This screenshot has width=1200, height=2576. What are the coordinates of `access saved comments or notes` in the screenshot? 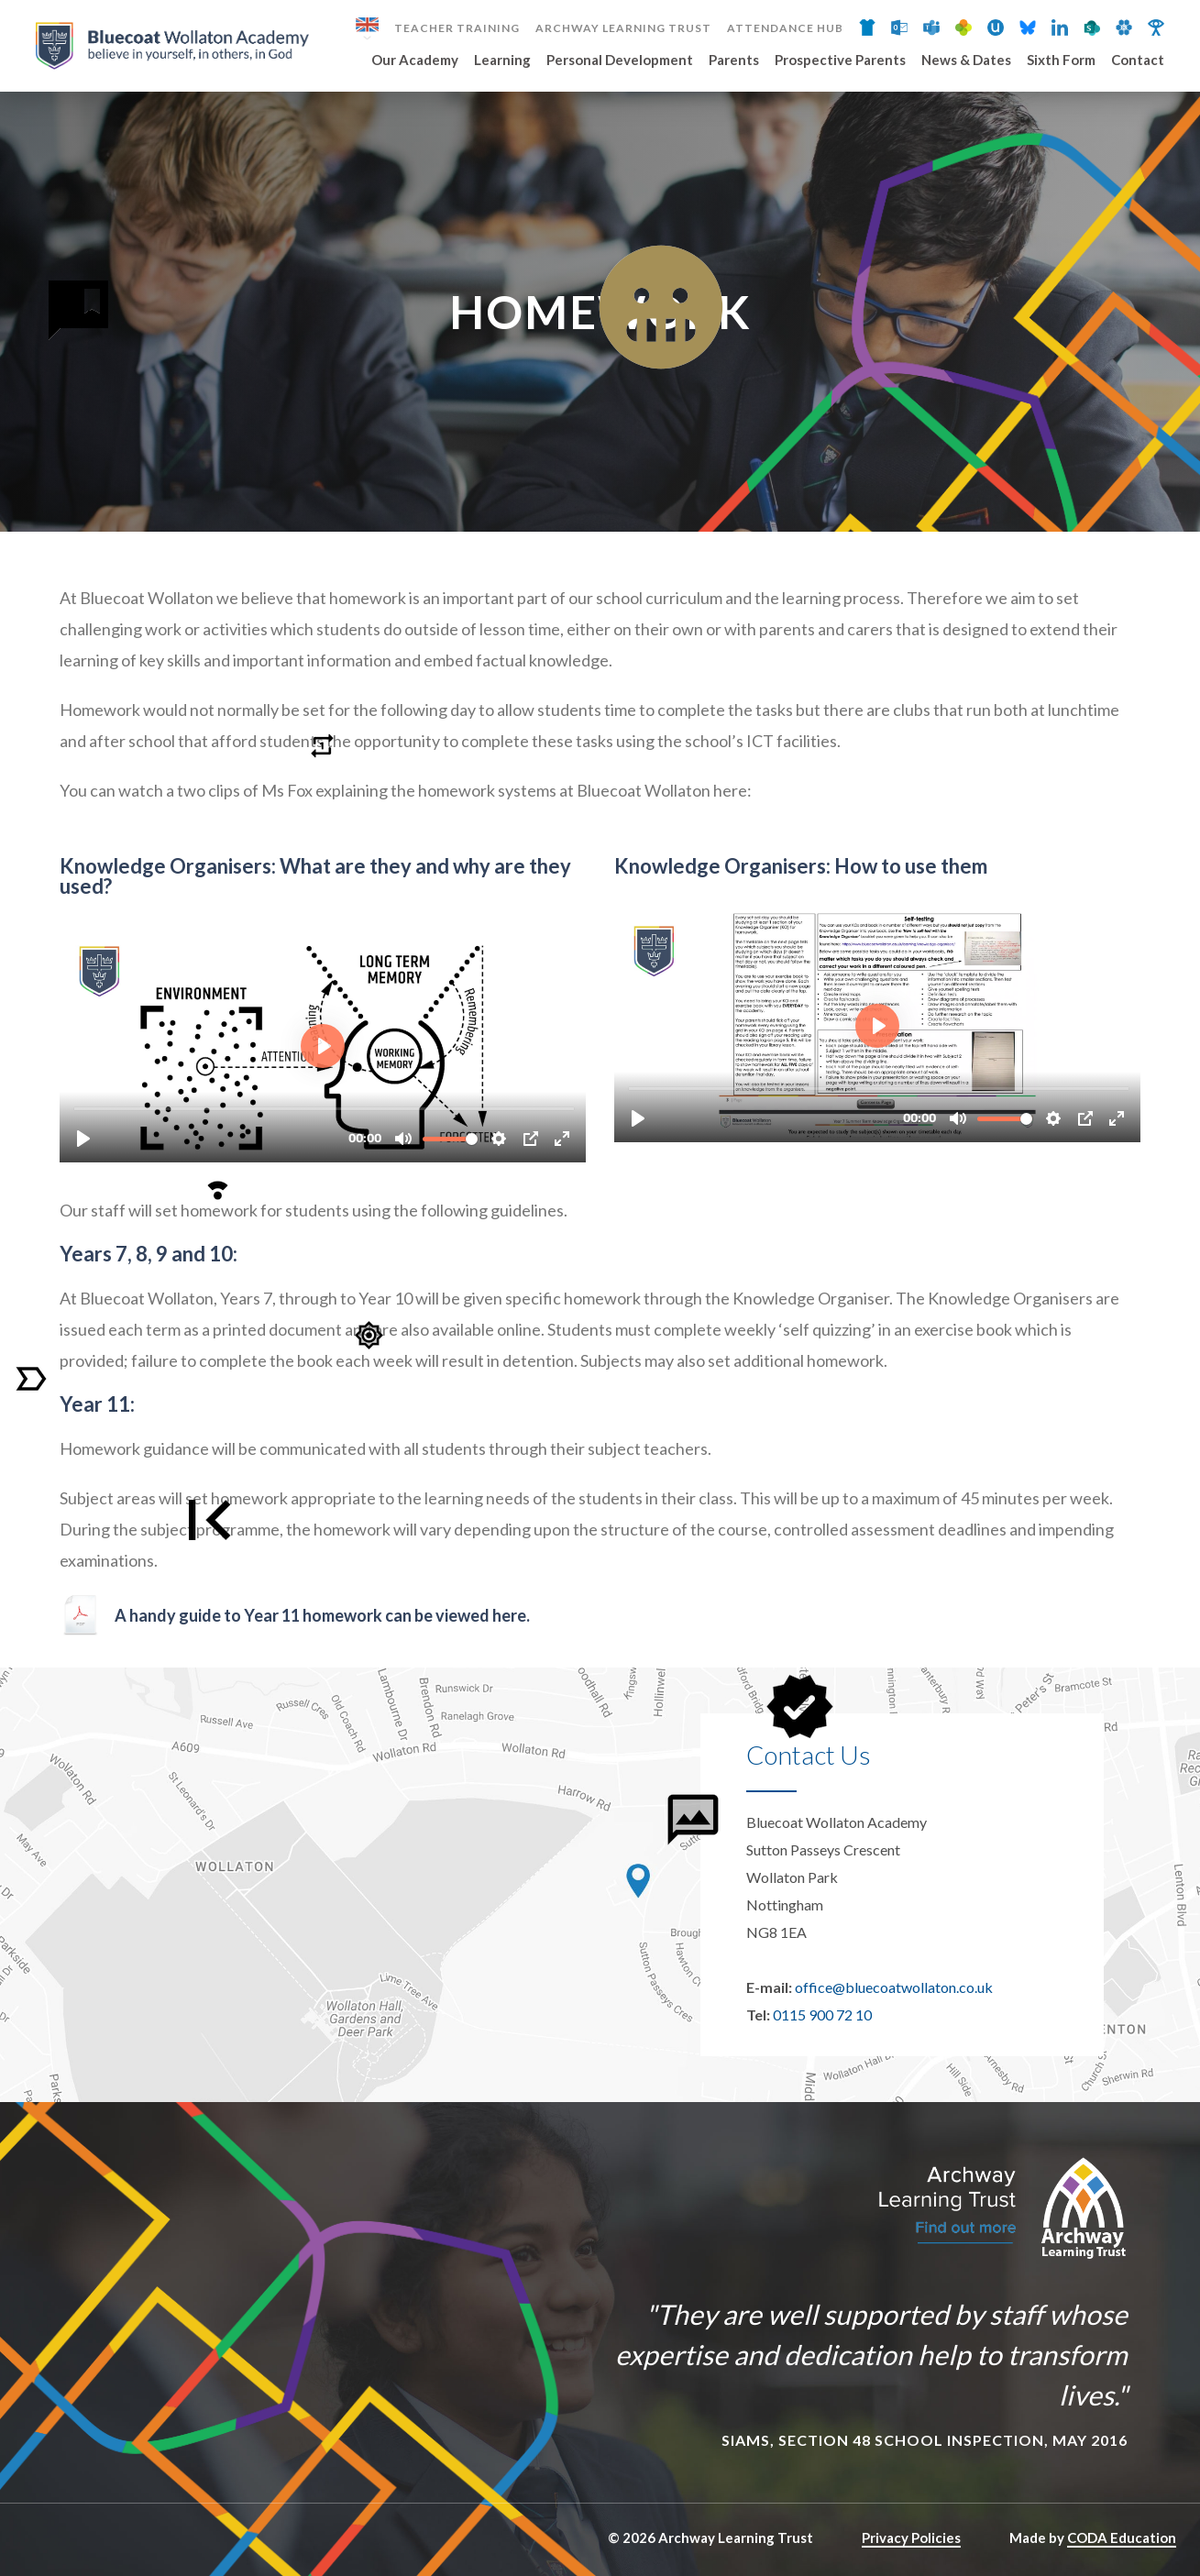 It's located at (78, 310).